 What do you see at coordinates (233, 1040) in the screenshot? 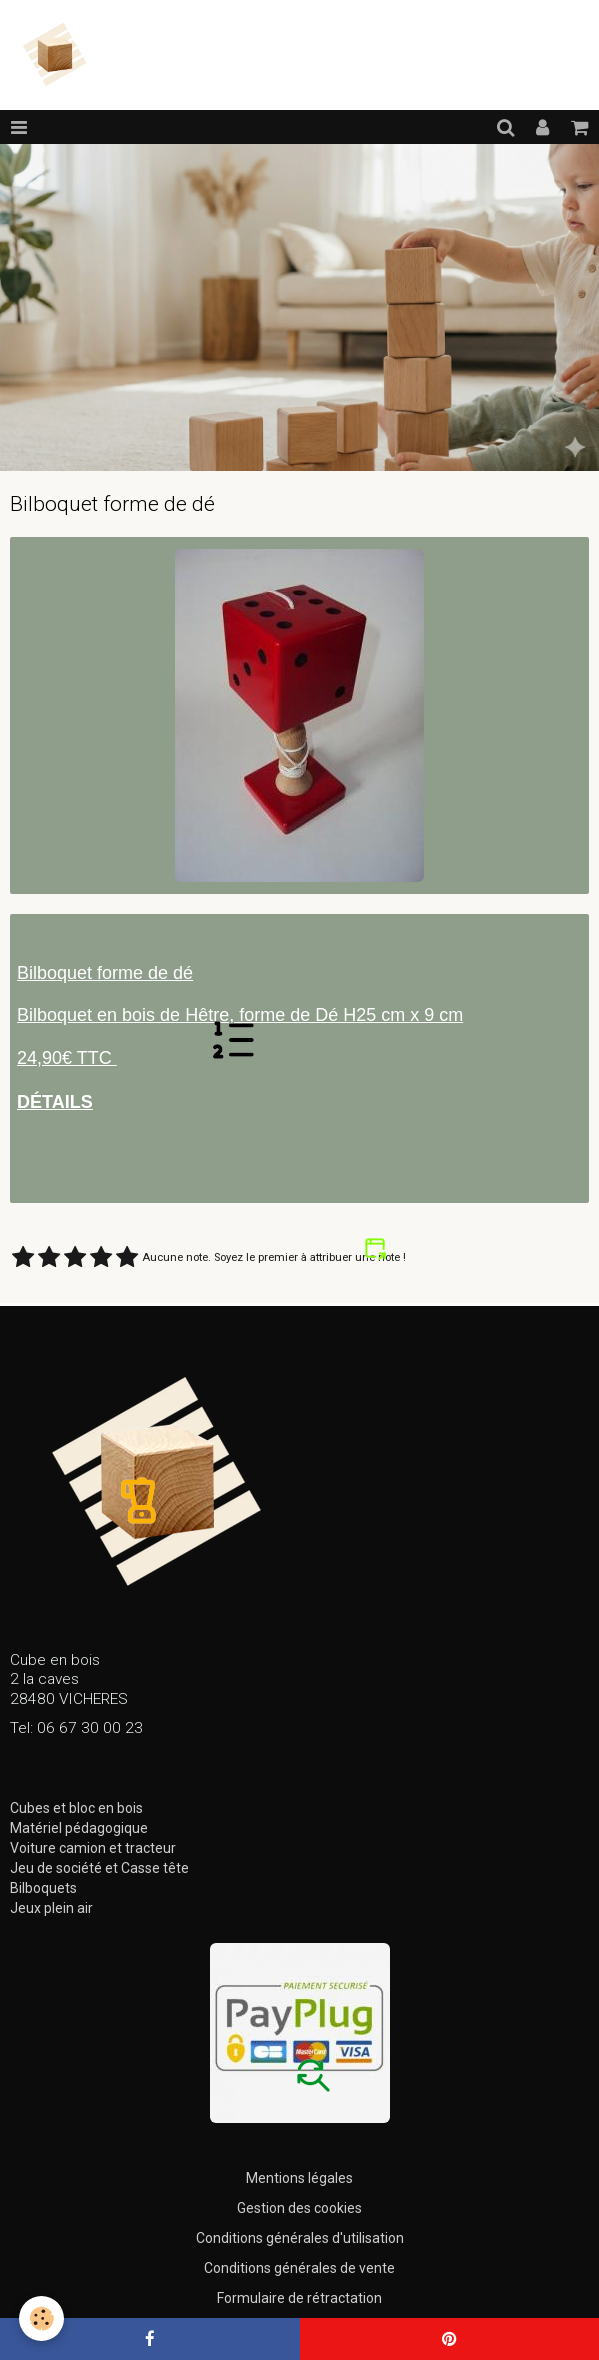
I see `create a numbered list` at bounding box center [233, 1040].